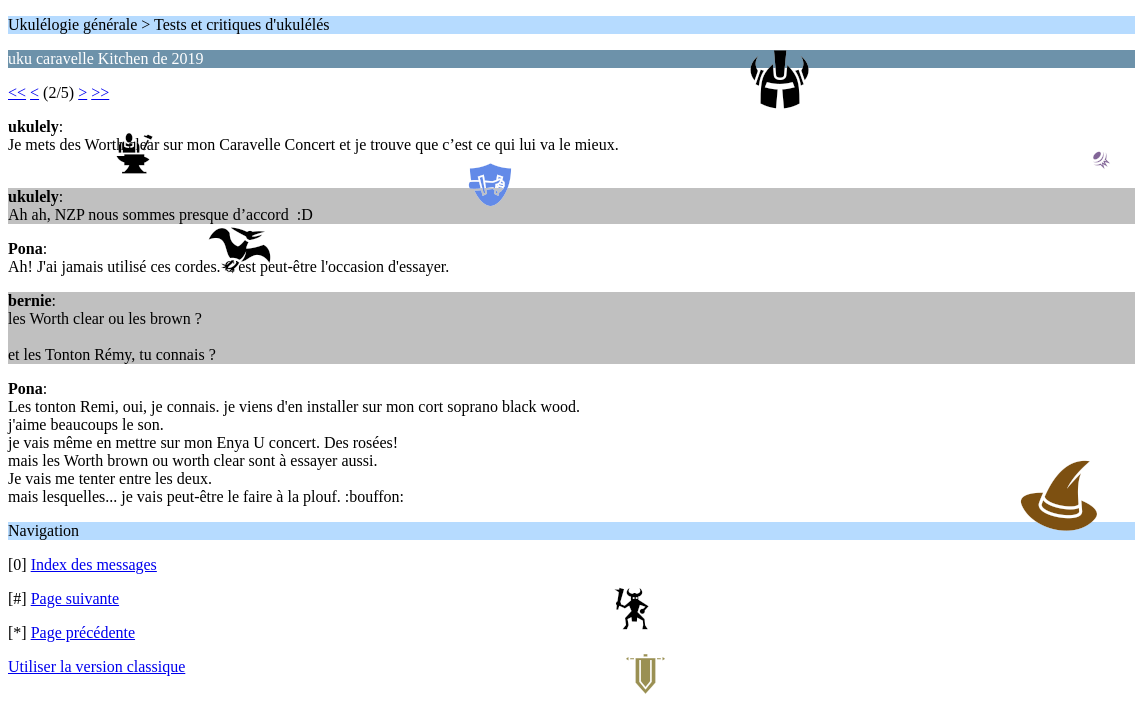  I want to click on pterodactyl or flying dinosaur icon for a game element, so click(239, 250).